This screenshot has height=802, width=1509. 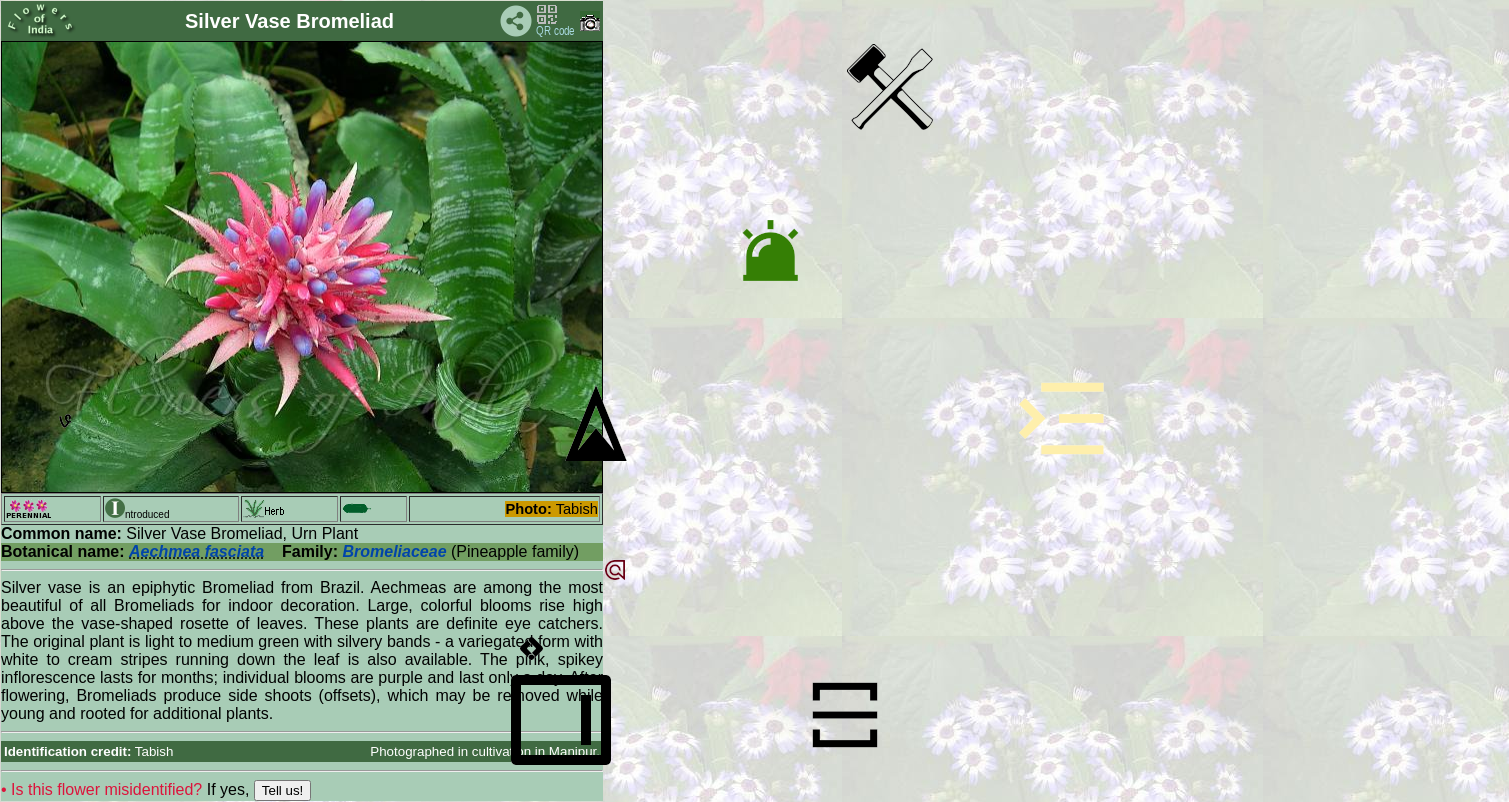 What do you see at coordinates (890, 87) in the screenshot?
I see `textpattern CMS logo` at bounding box center [890, 87].